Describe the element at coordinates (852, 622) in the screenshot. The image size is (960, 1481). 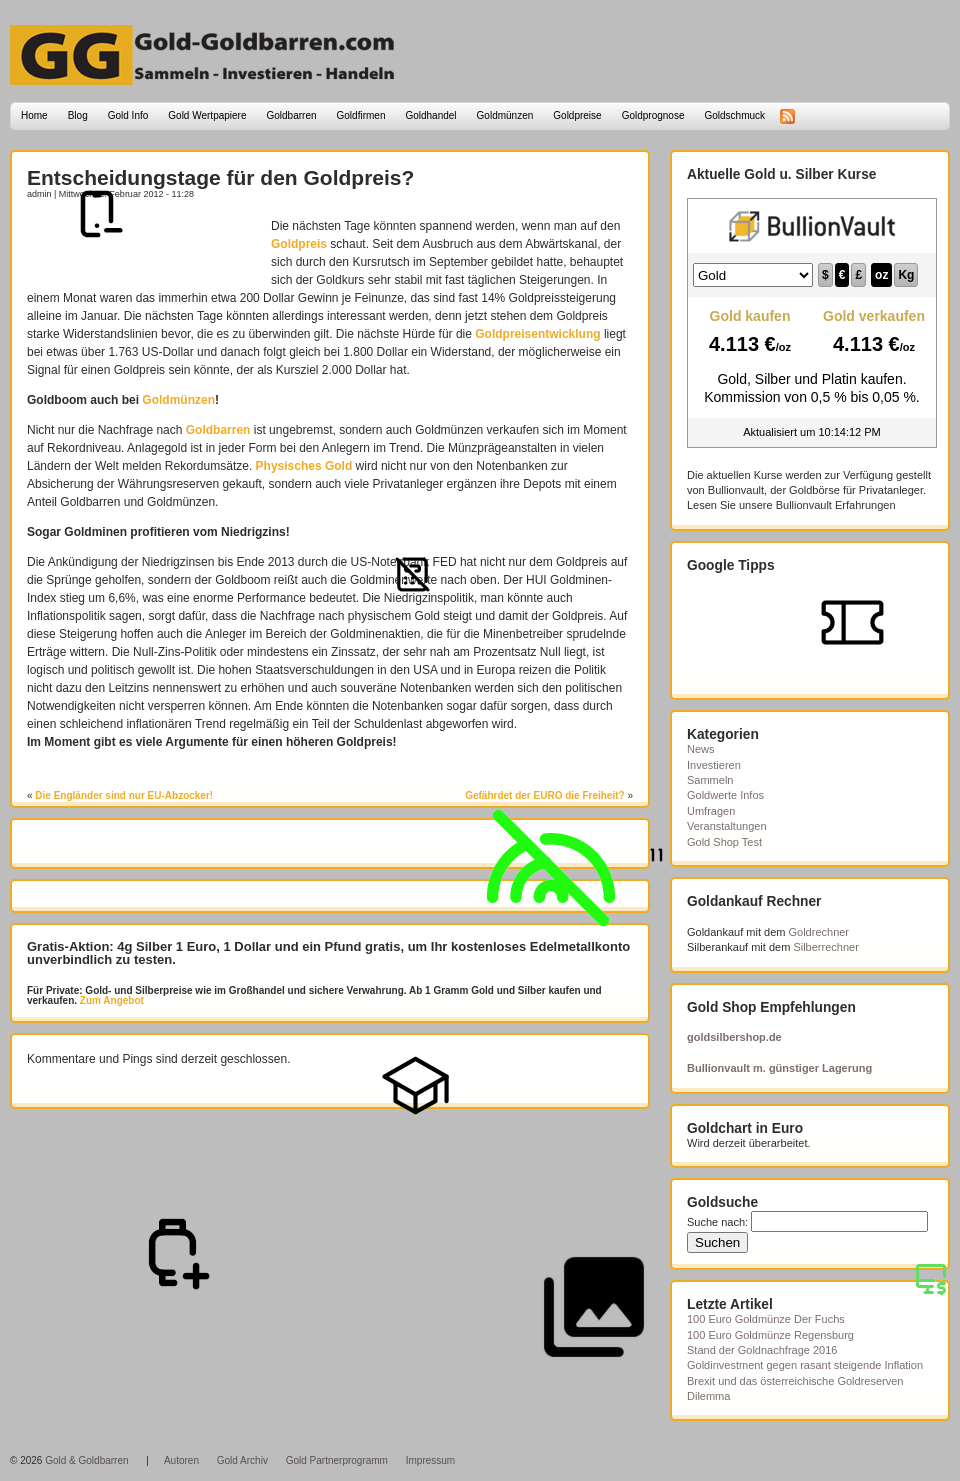
I see `view your tickets or passes` at that location.